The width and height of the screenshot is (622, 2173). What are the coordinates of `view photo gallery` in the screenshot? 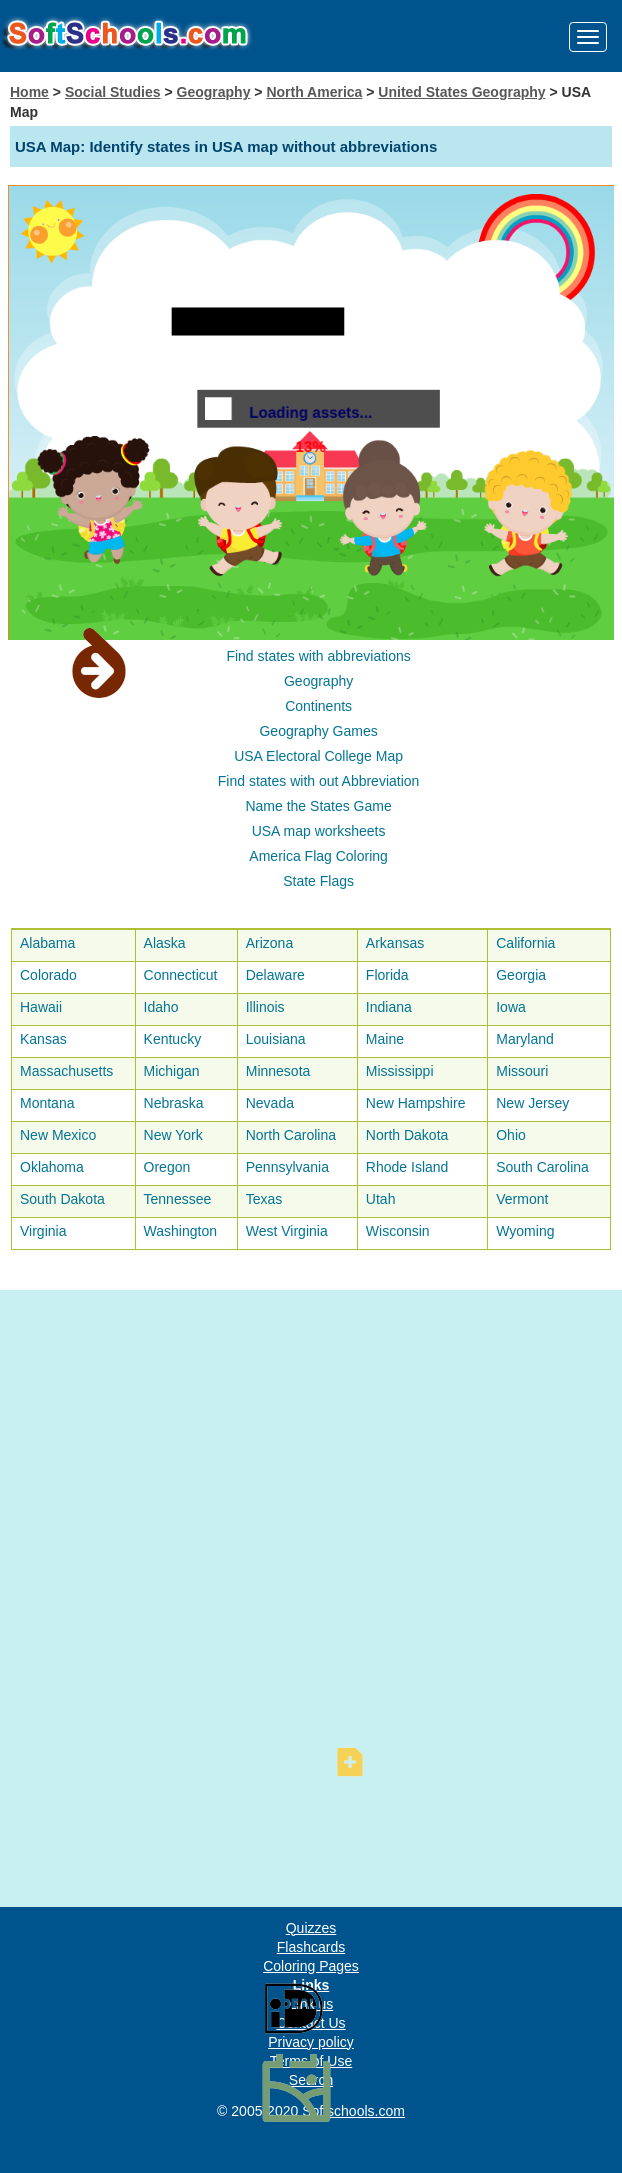 It's located at (296, 2091).